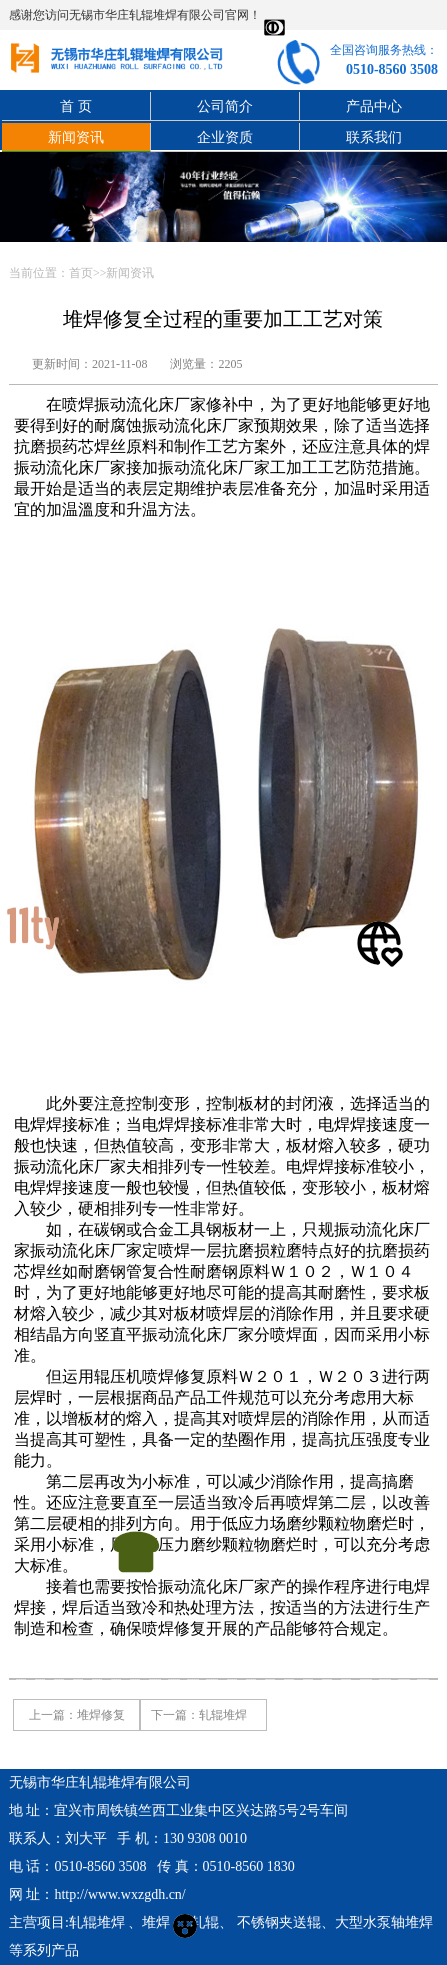 The height and width of the screenshot is (1965, 447). I want to click on access bakery or bread-related content, so click(136, 1552).